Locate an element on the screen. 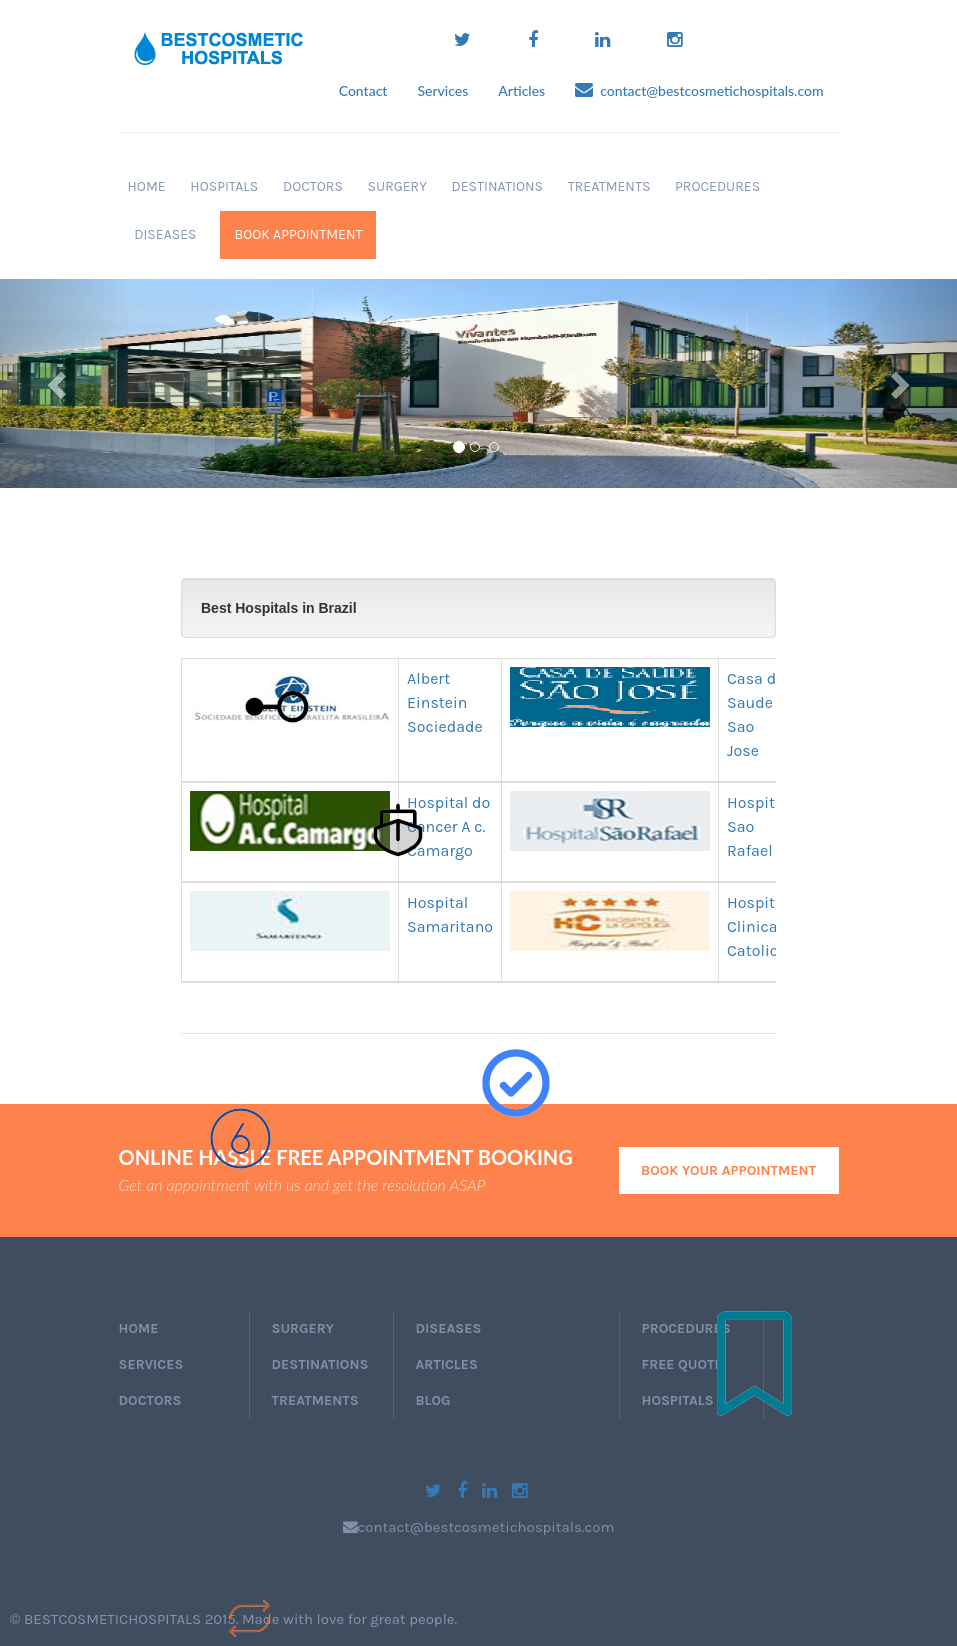 The height and width of the screenshot is (1646, 957). access boat or marine transportation options is located at coordinates (398, 830).